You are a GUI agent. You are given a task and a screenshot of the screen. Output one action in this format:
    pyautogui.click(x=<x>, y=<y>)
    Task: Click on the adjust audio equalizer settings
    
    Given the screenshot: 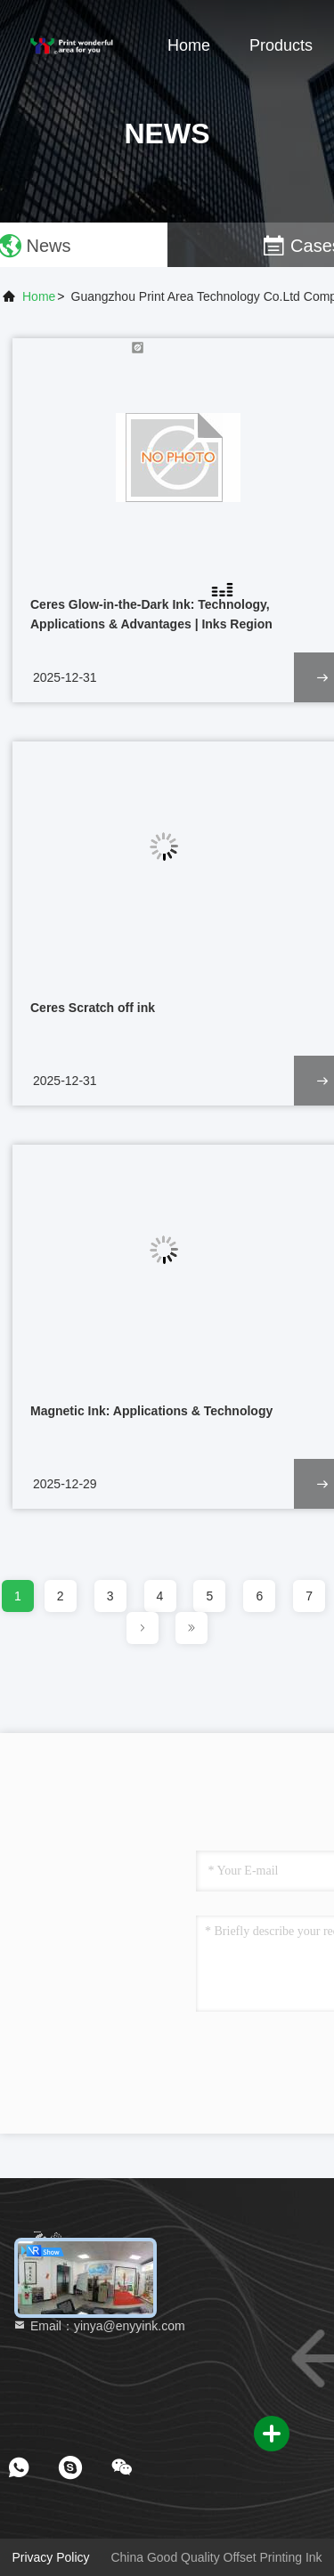 What is the action you would take?
    pyautogui.click(x=222, y=589)
    